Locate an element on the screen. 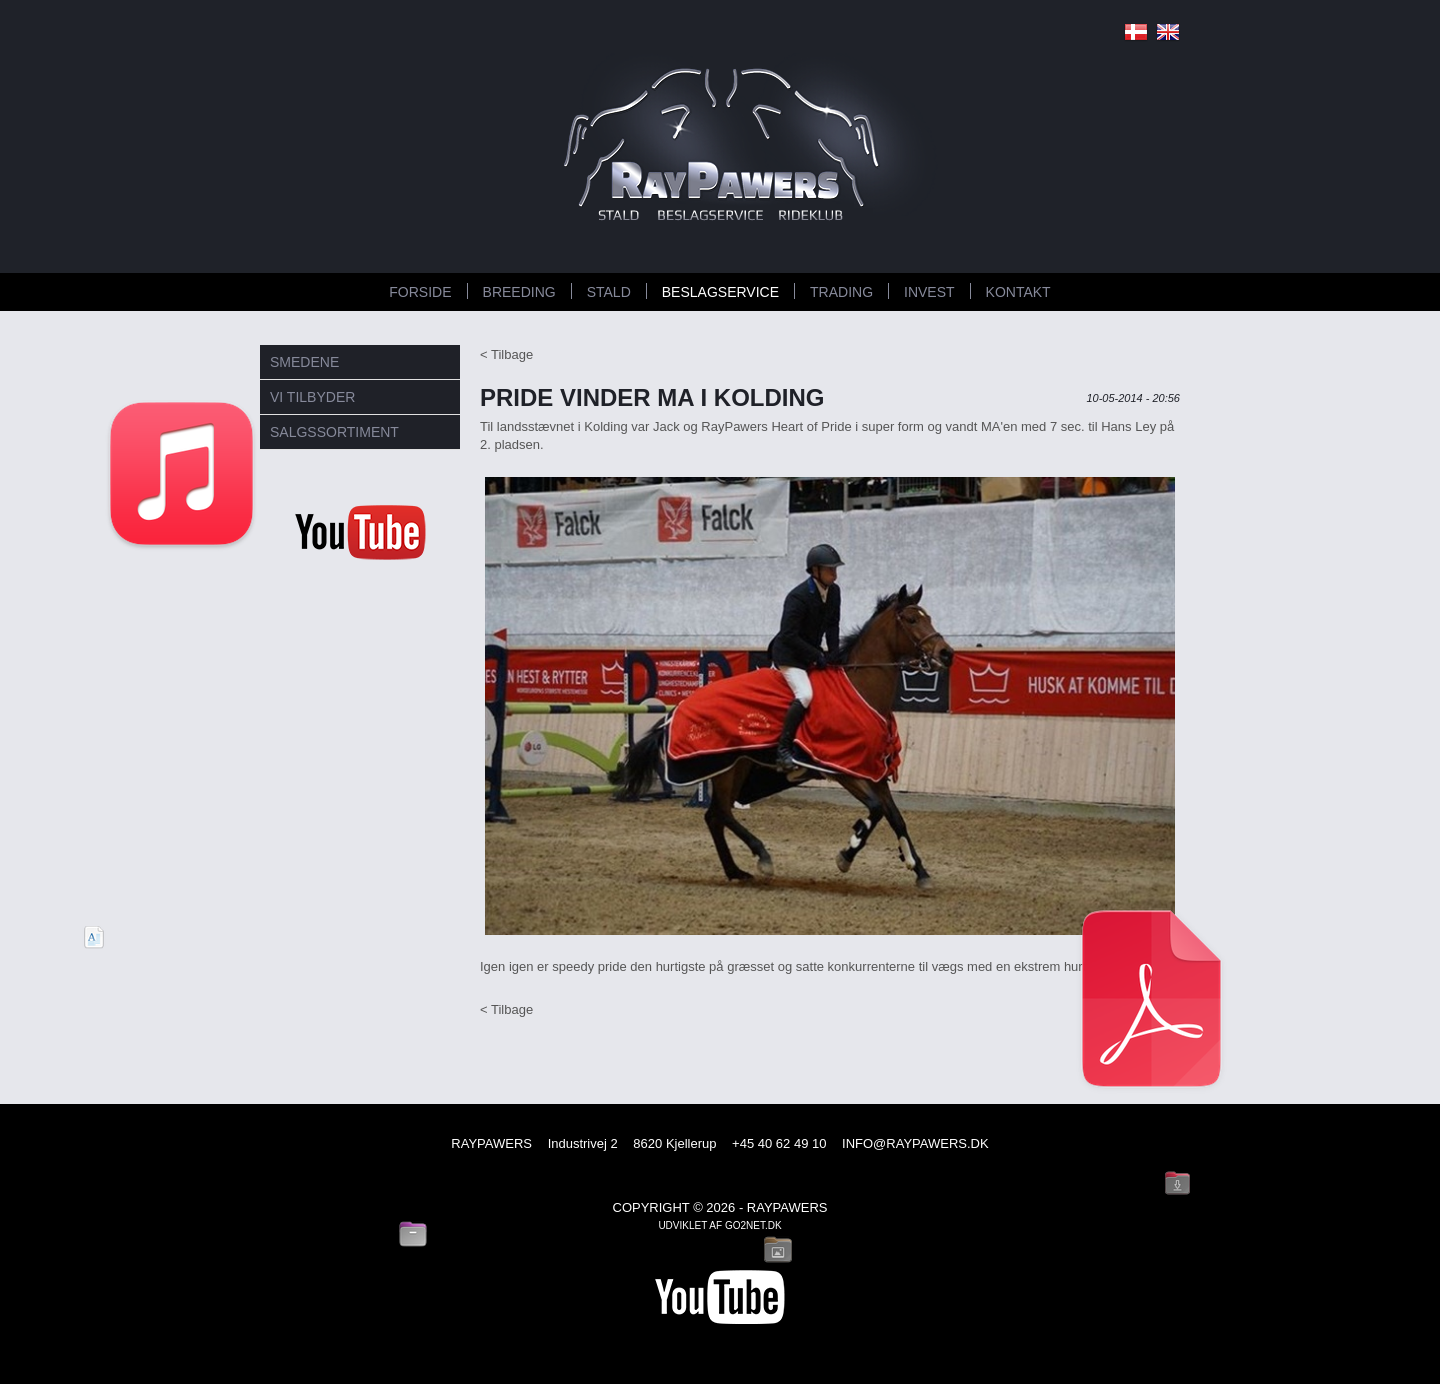 The image size is (1440, 1384). open your pictures folder is located at coordinates (778, 1249).